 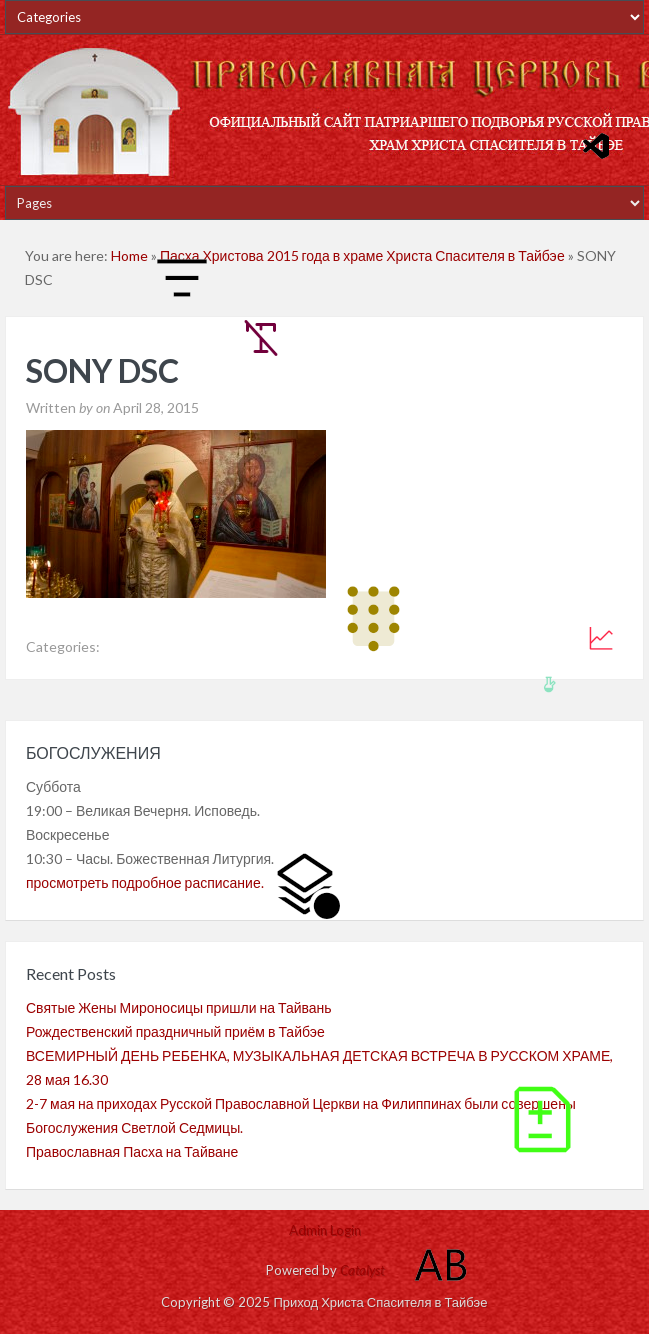 I want to click on filter or sort list items, so click(x=182, y=280).